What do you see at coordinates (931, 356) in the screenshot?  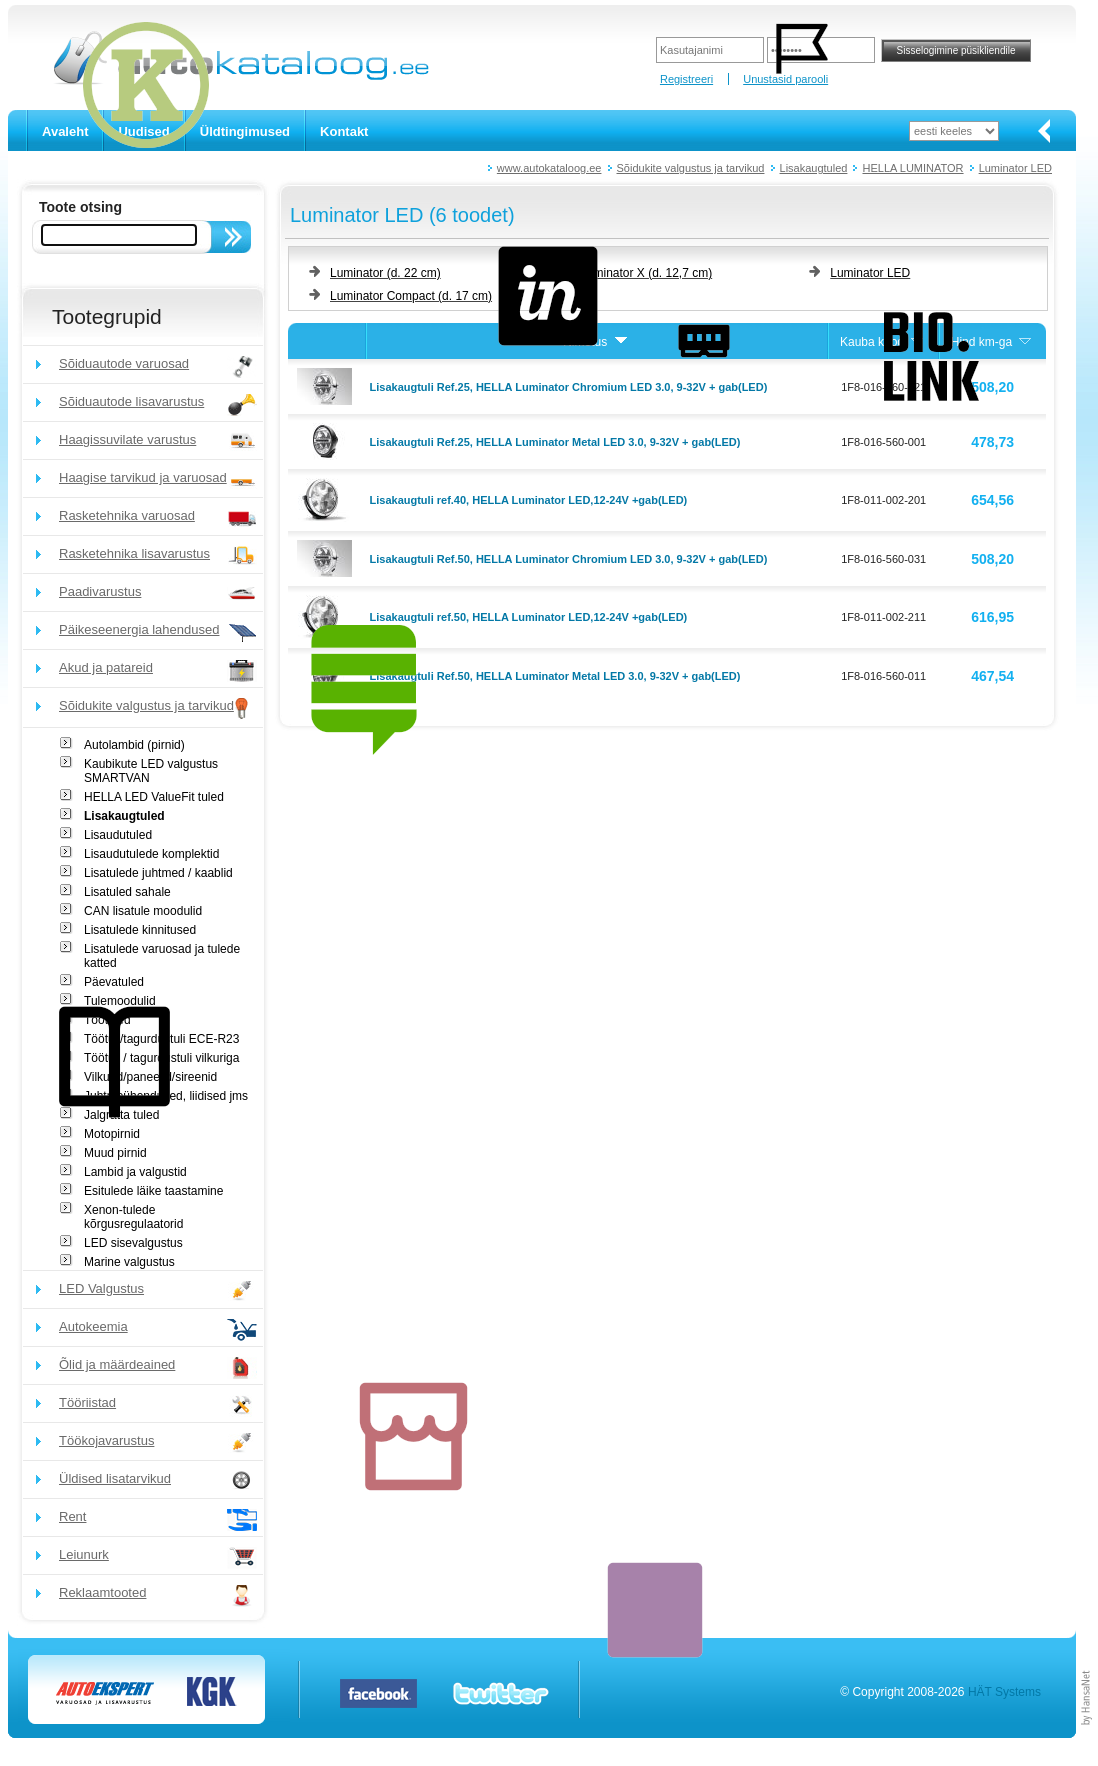 I see `link to biolink profile` at bounding box center [931, 356].